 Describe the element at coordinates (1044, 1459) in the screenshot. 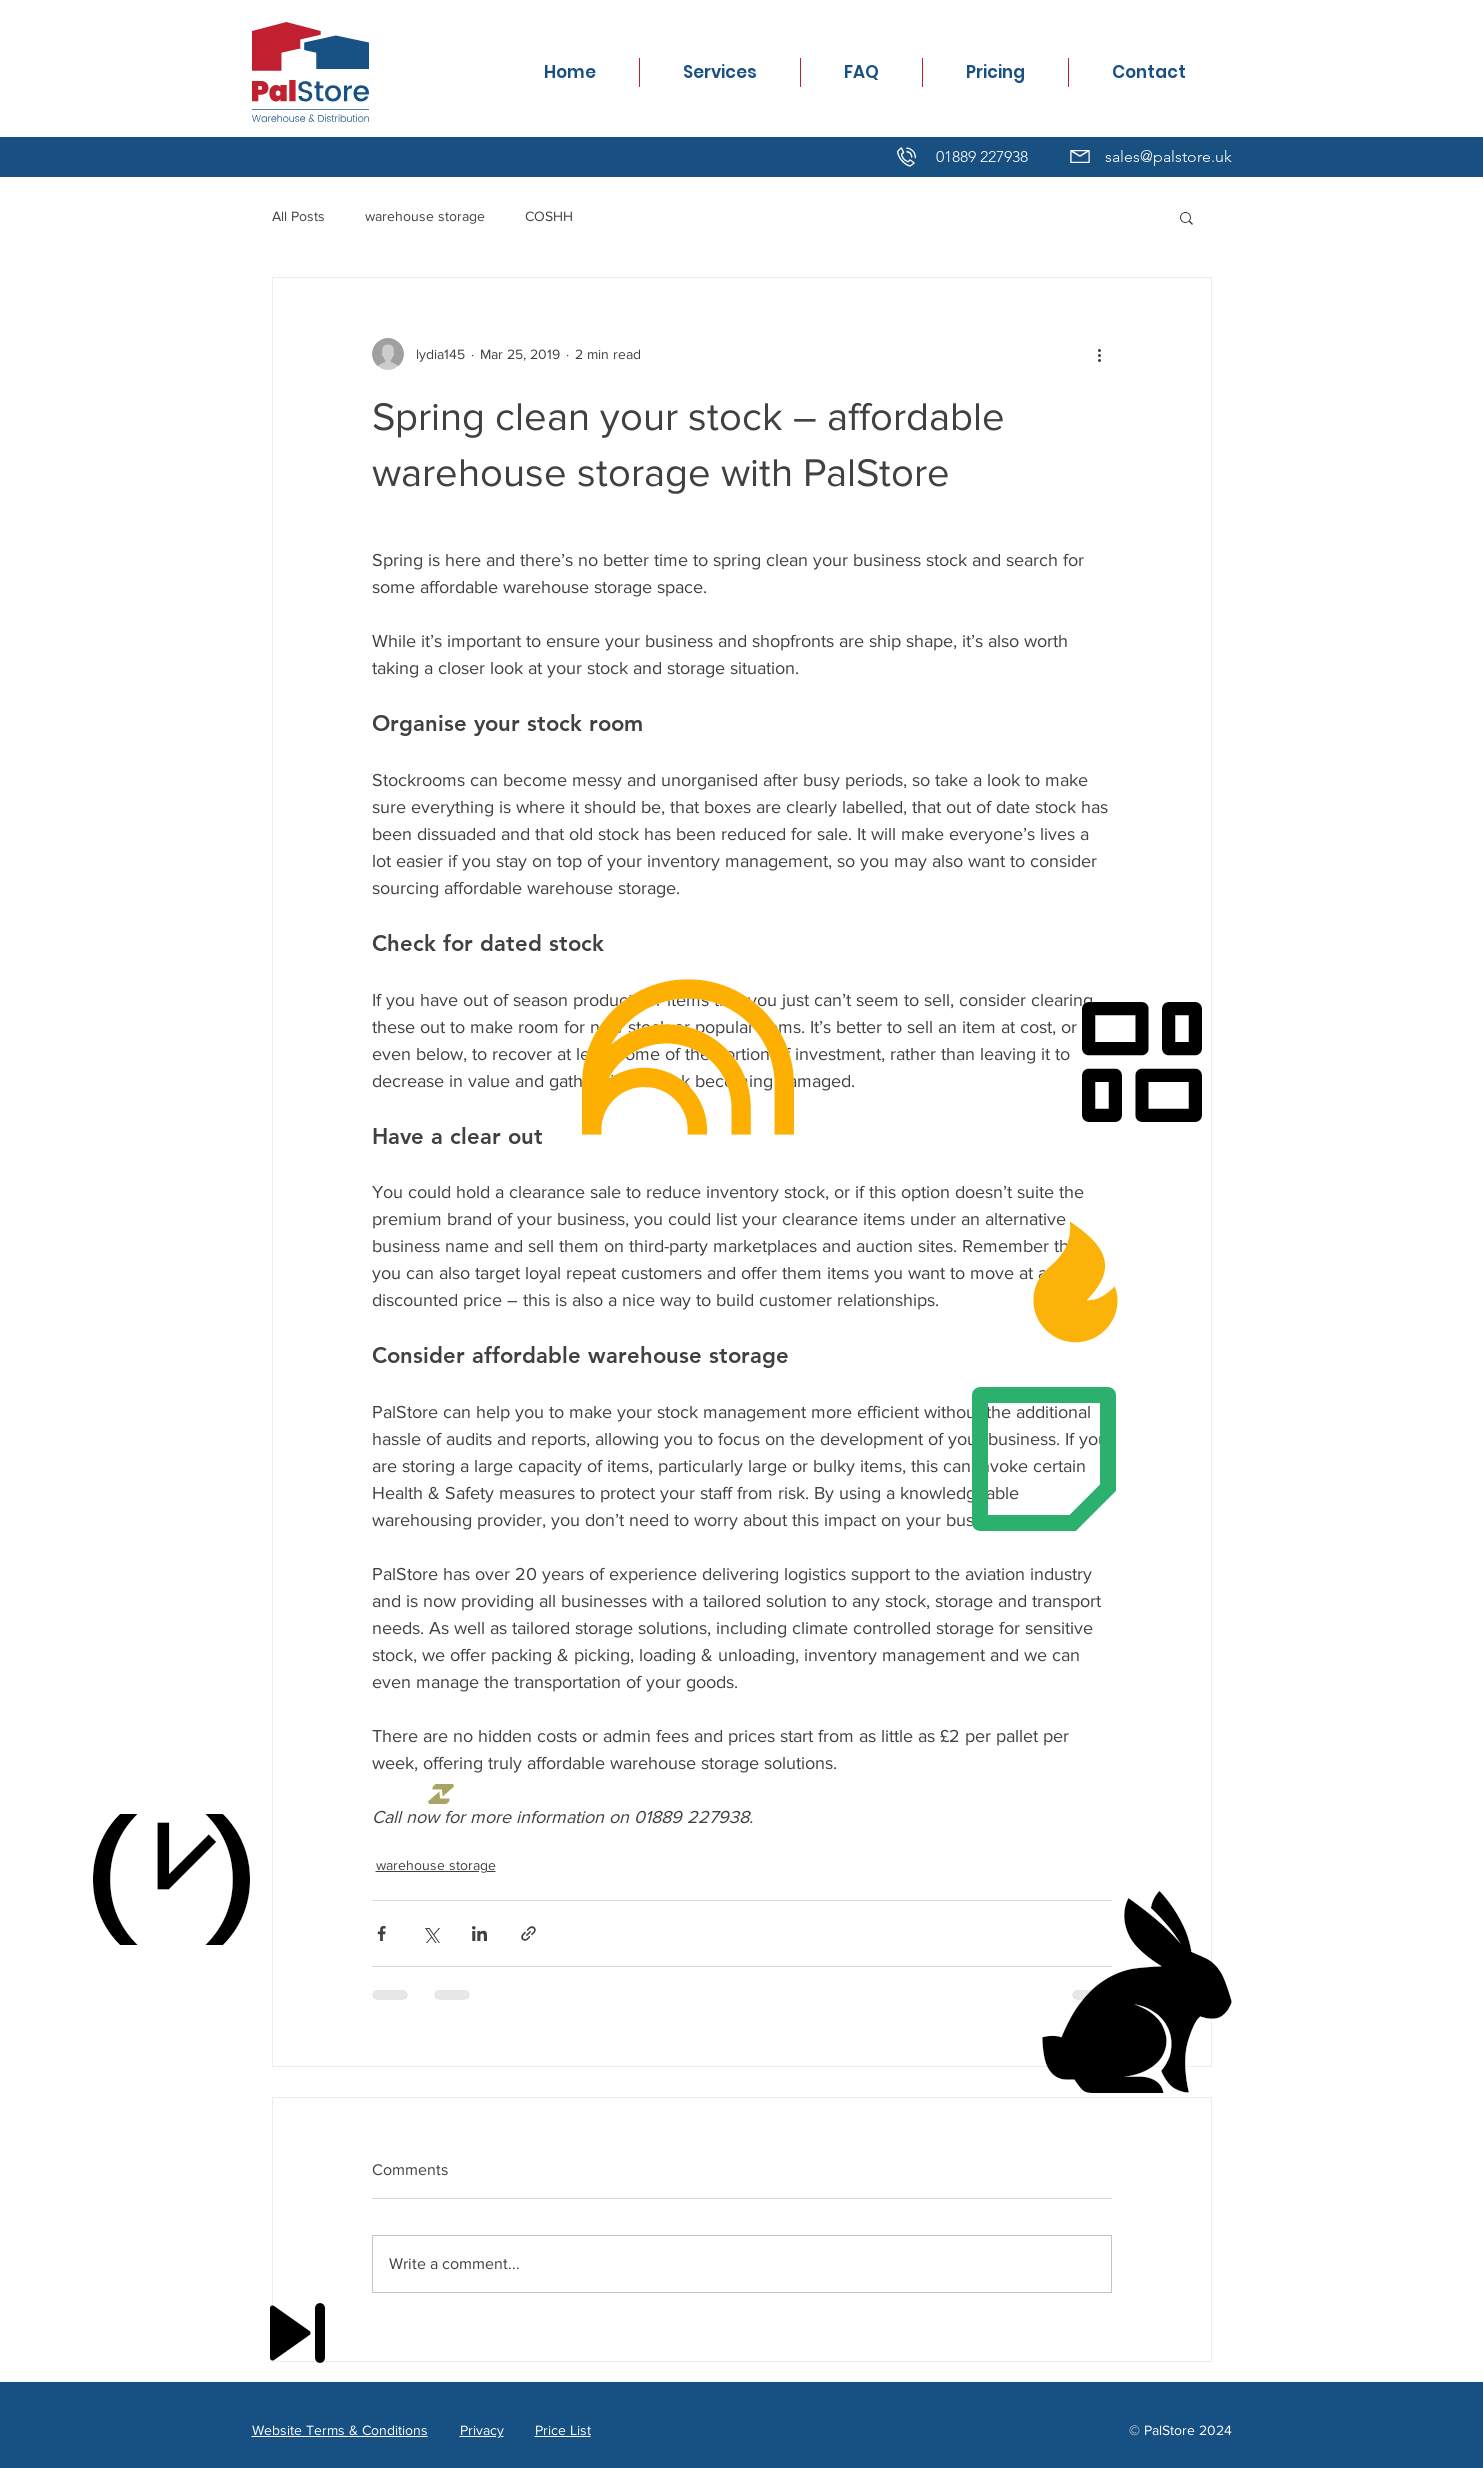

I see `create a new sticky note` at that location.